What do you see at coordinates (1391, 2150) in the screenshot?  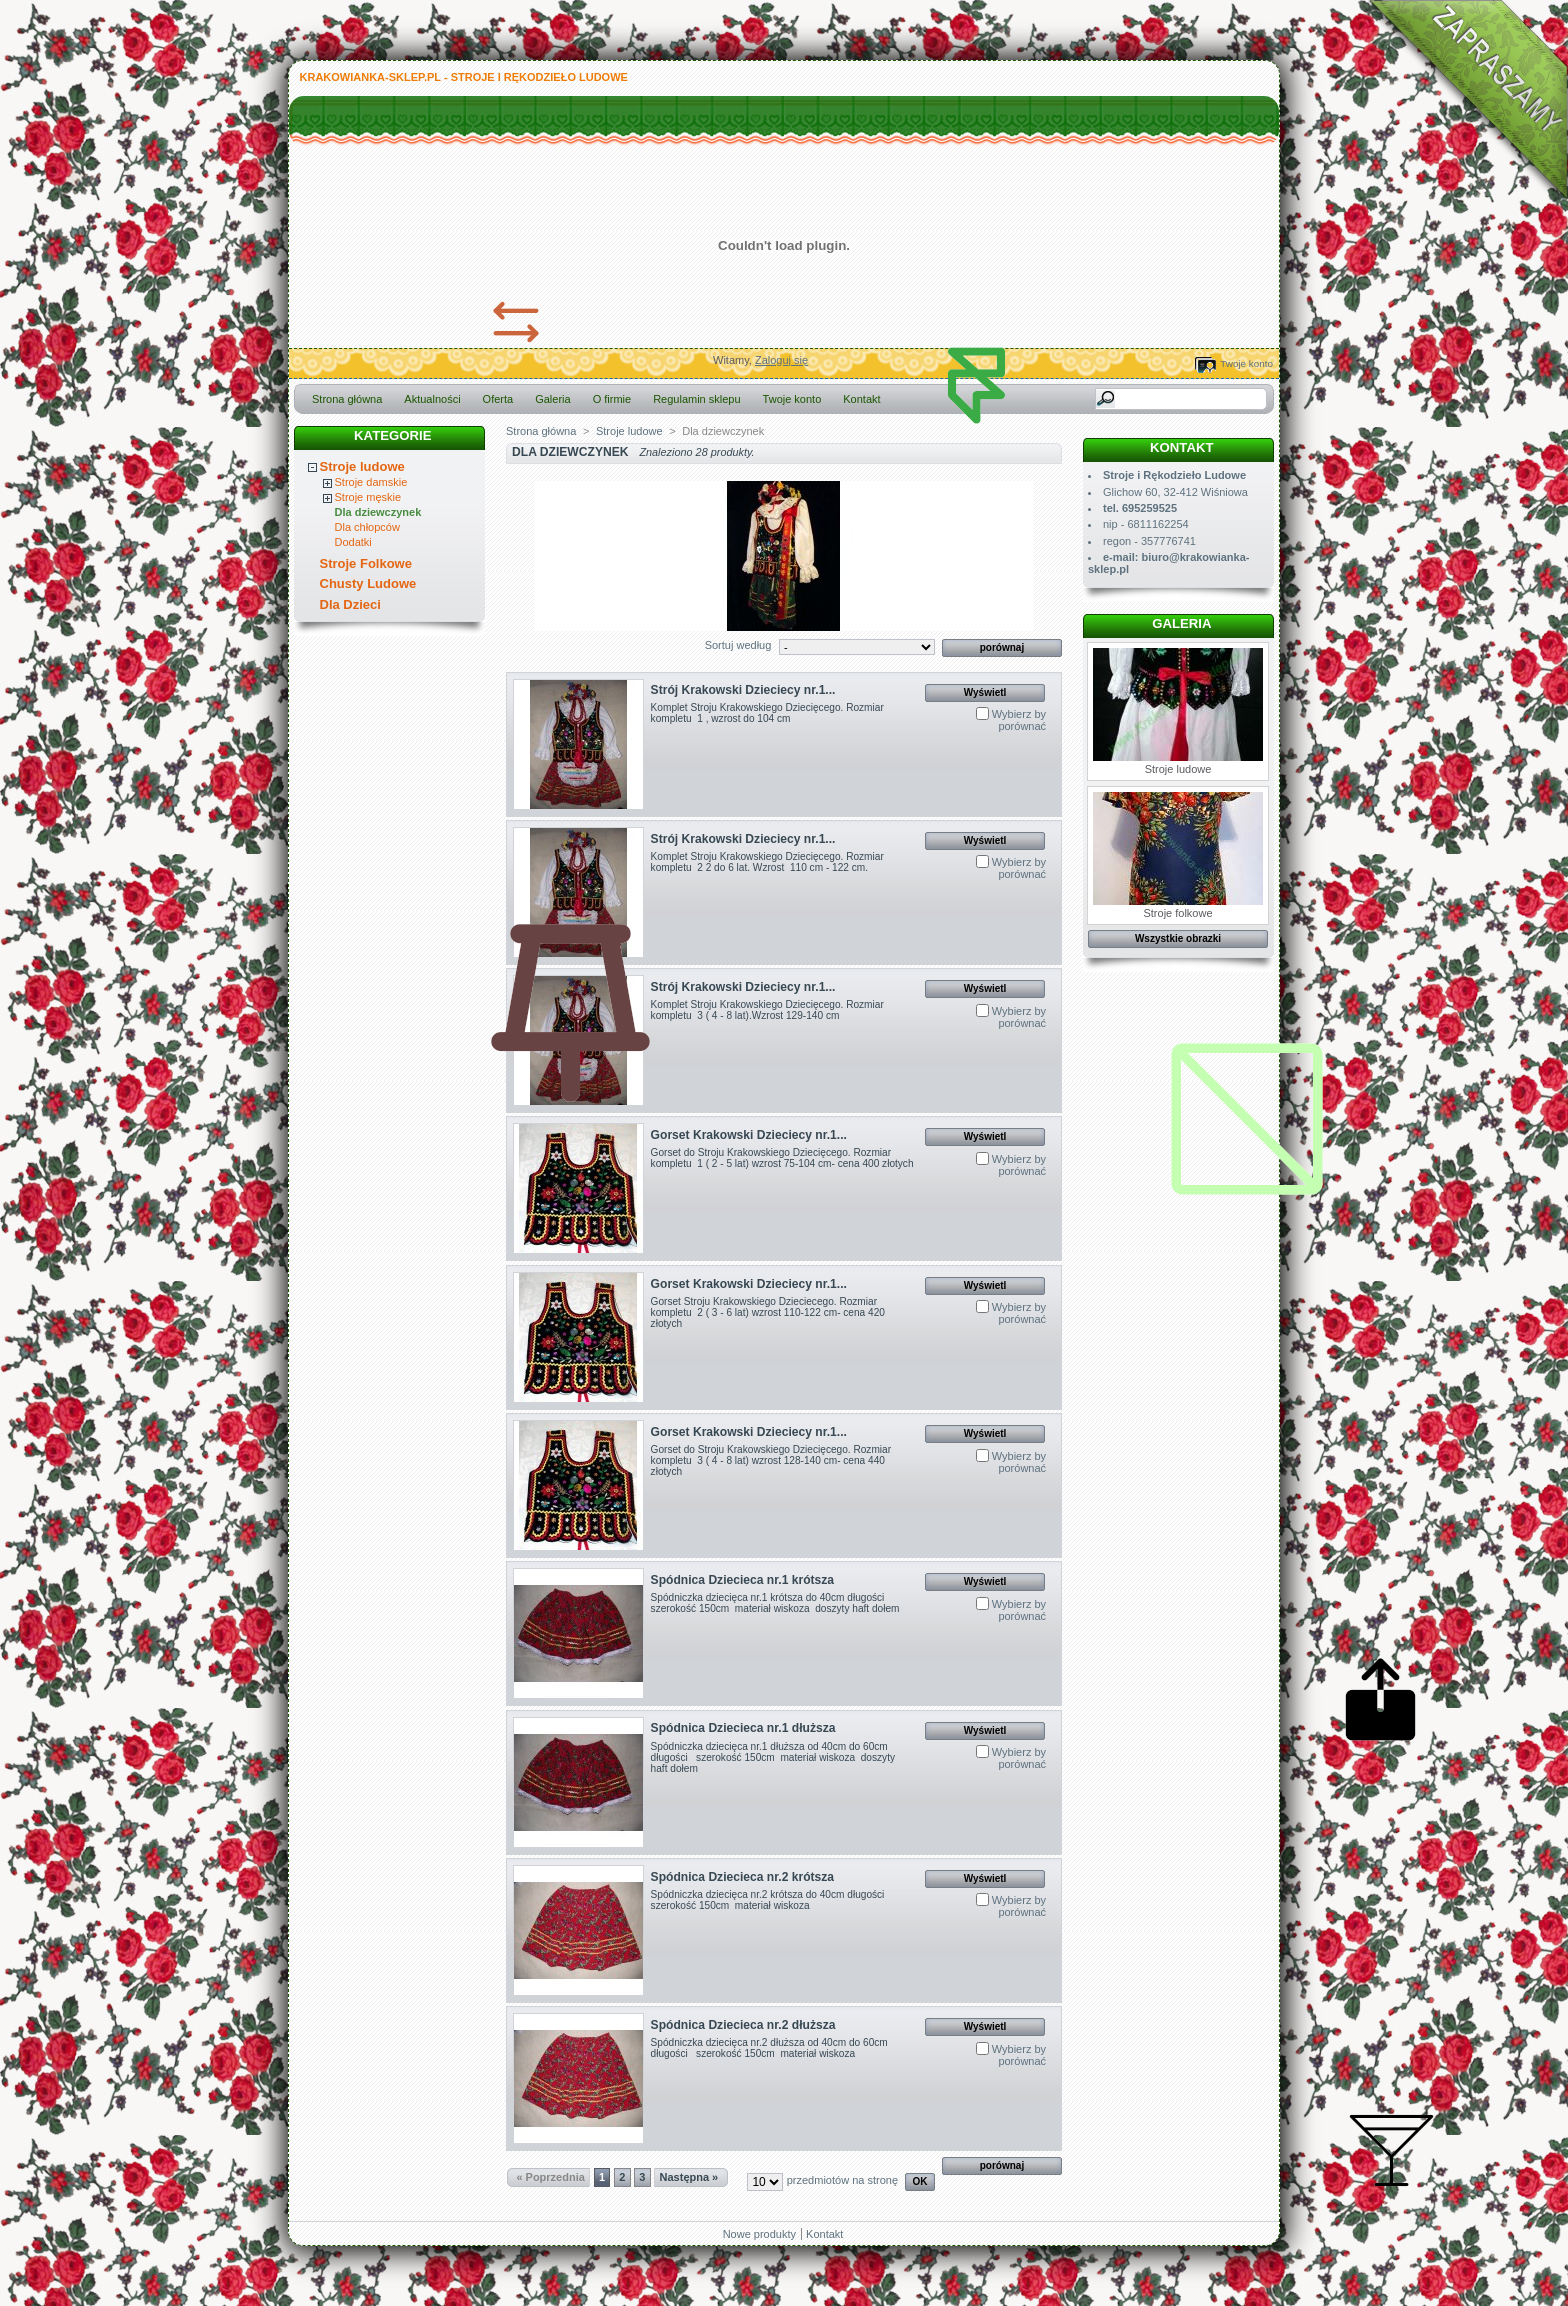 I see `browse cocktail or drink recipes` at bounding box center [1391, 2150].